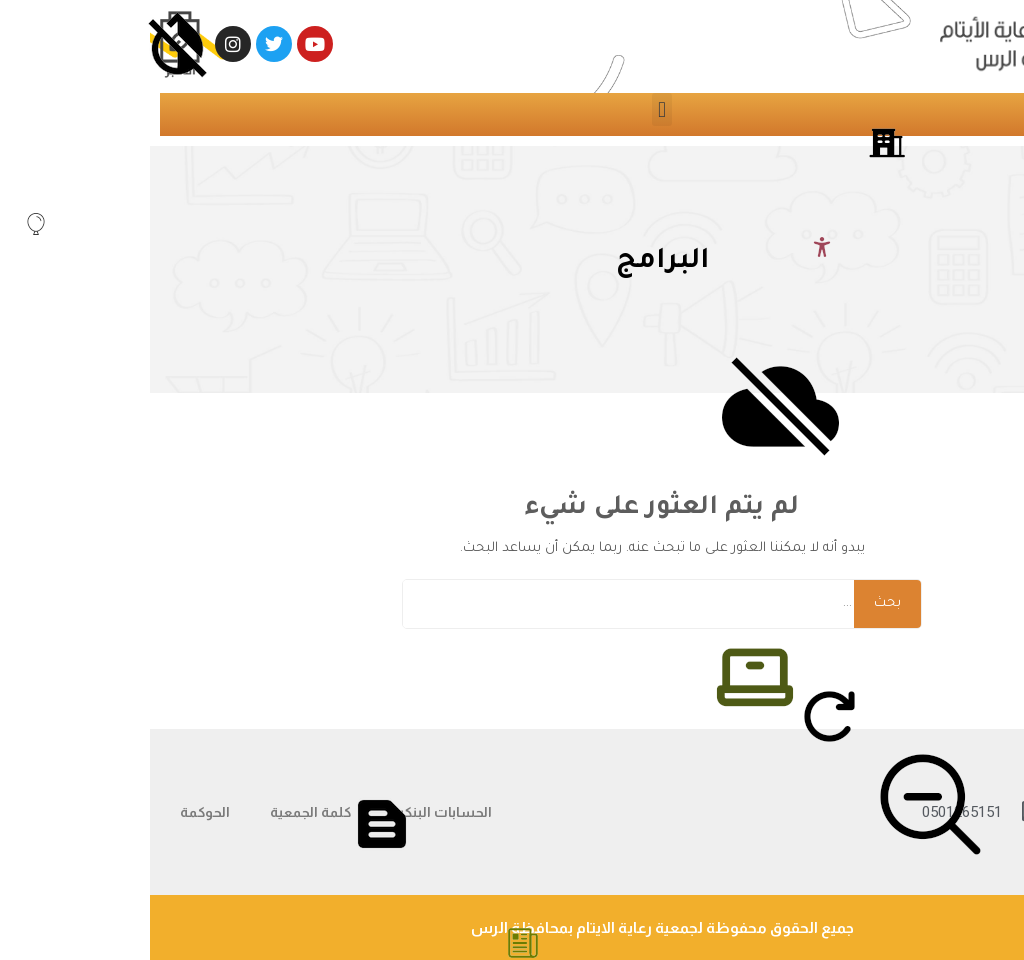 The image size is (1024, 960). I want to click on switch to desktop view, so click(755, 676).